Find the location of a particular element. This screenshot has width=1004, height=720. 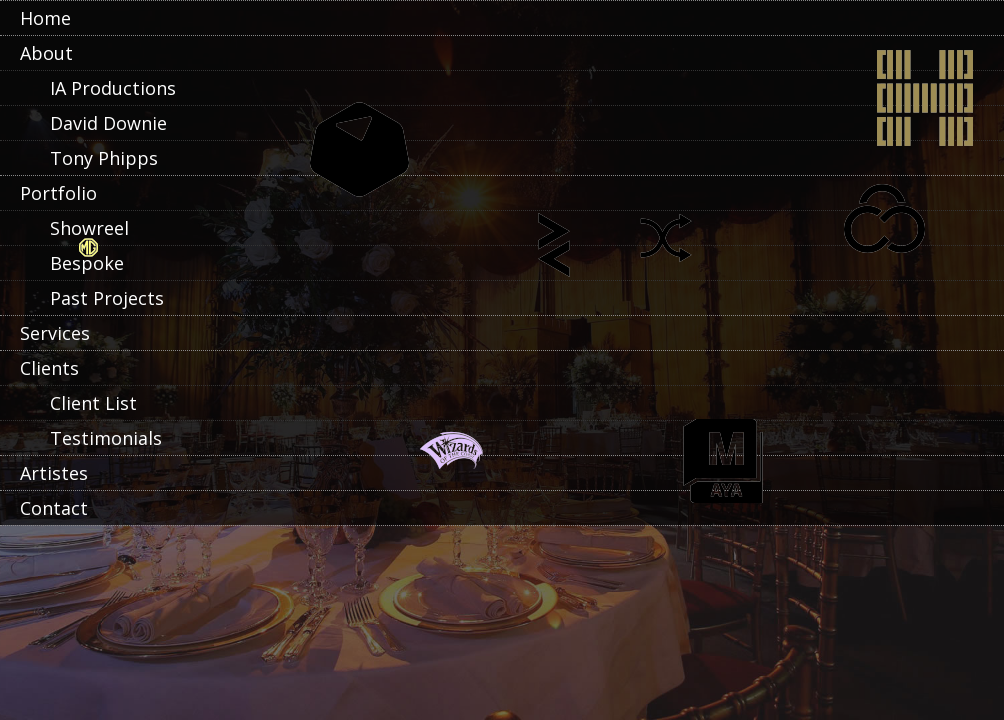

contabo cloud hosting services logo is located at coordinates (884, 218).